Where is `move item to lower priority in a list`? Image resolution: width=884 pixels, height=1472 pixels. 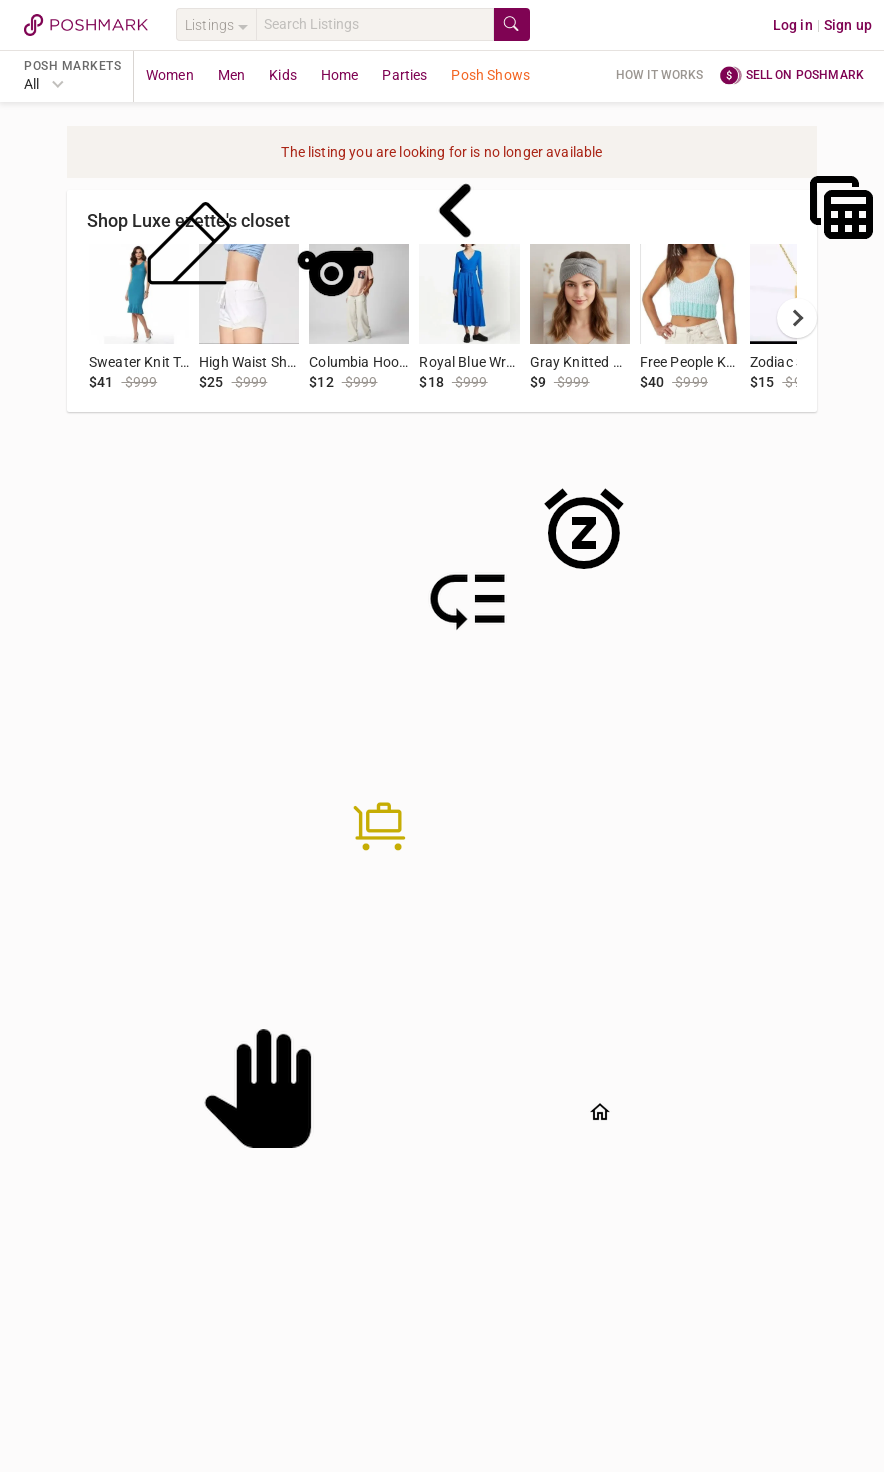 move item to lower priority in a list is located at coordinates (467, 600).